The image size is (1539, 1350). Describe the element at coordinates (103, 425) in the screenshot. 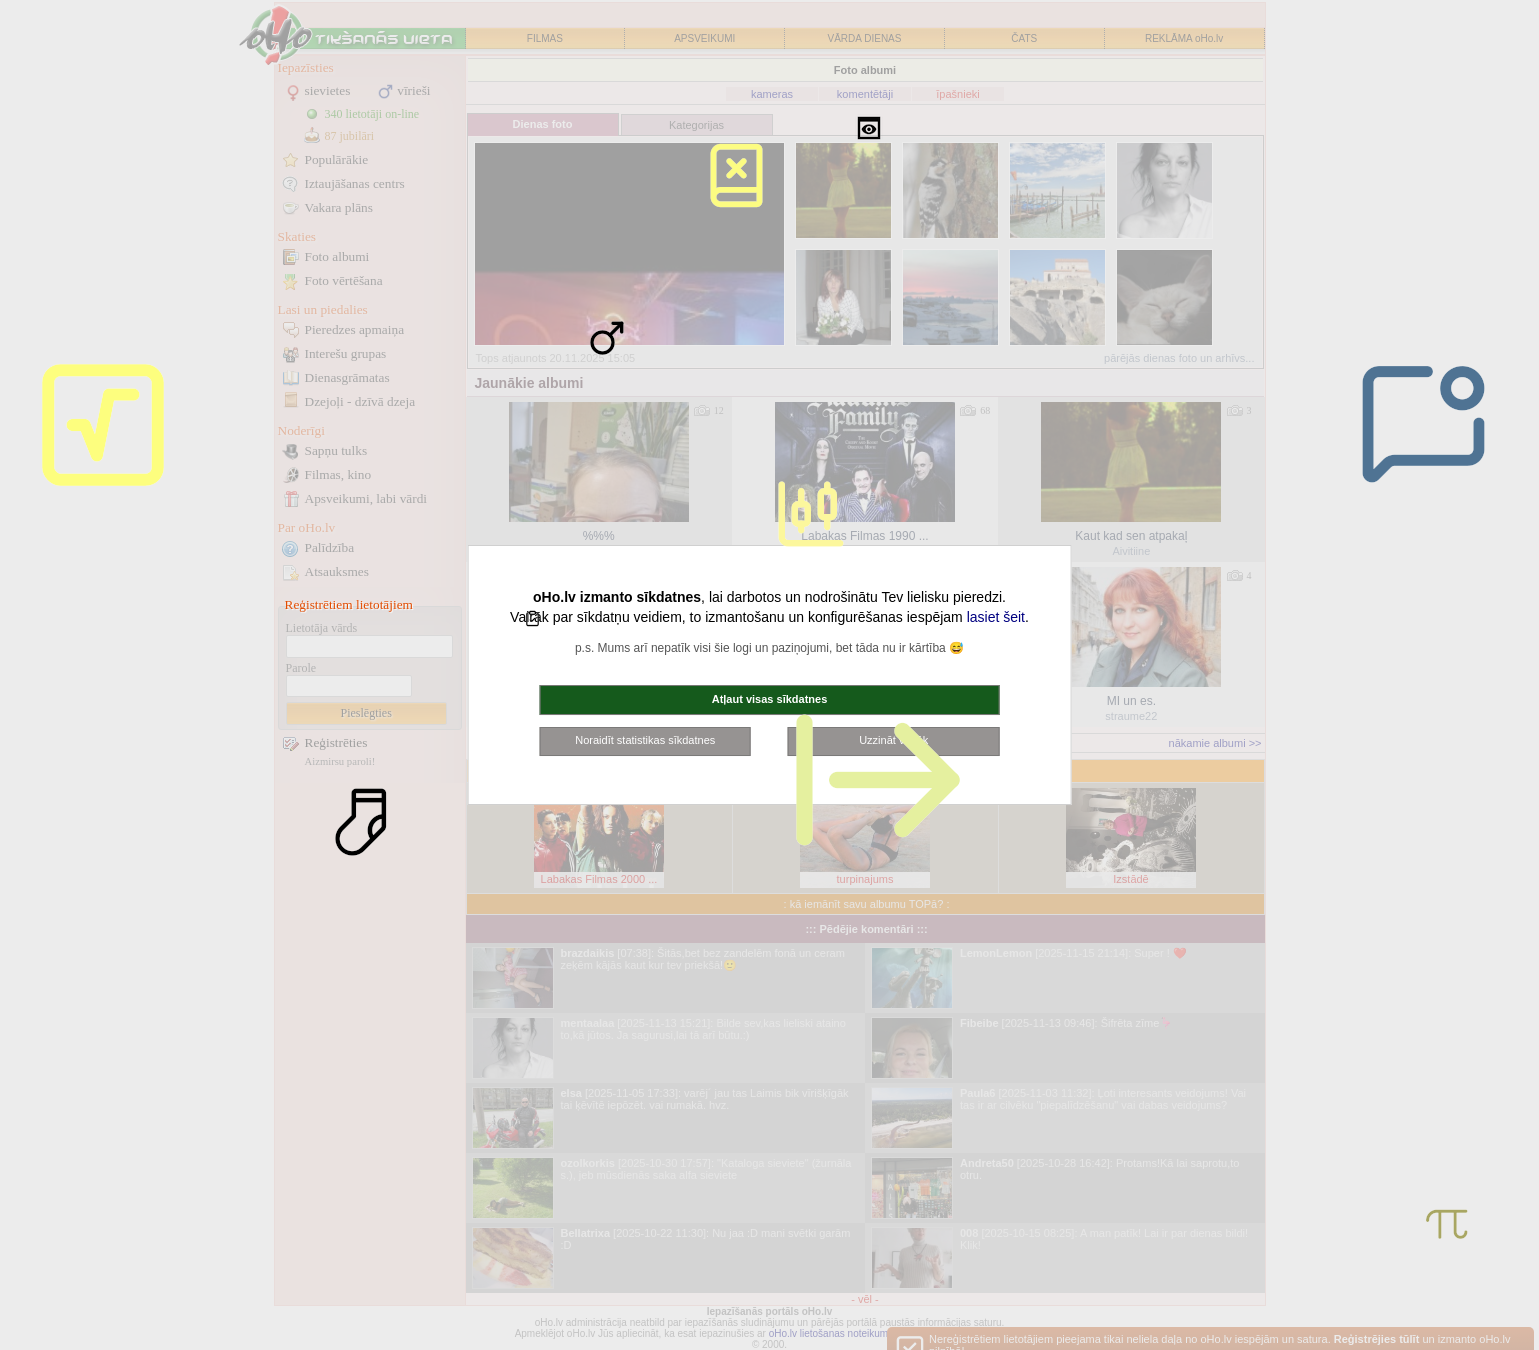

I see `access square root calculator function` at that location.